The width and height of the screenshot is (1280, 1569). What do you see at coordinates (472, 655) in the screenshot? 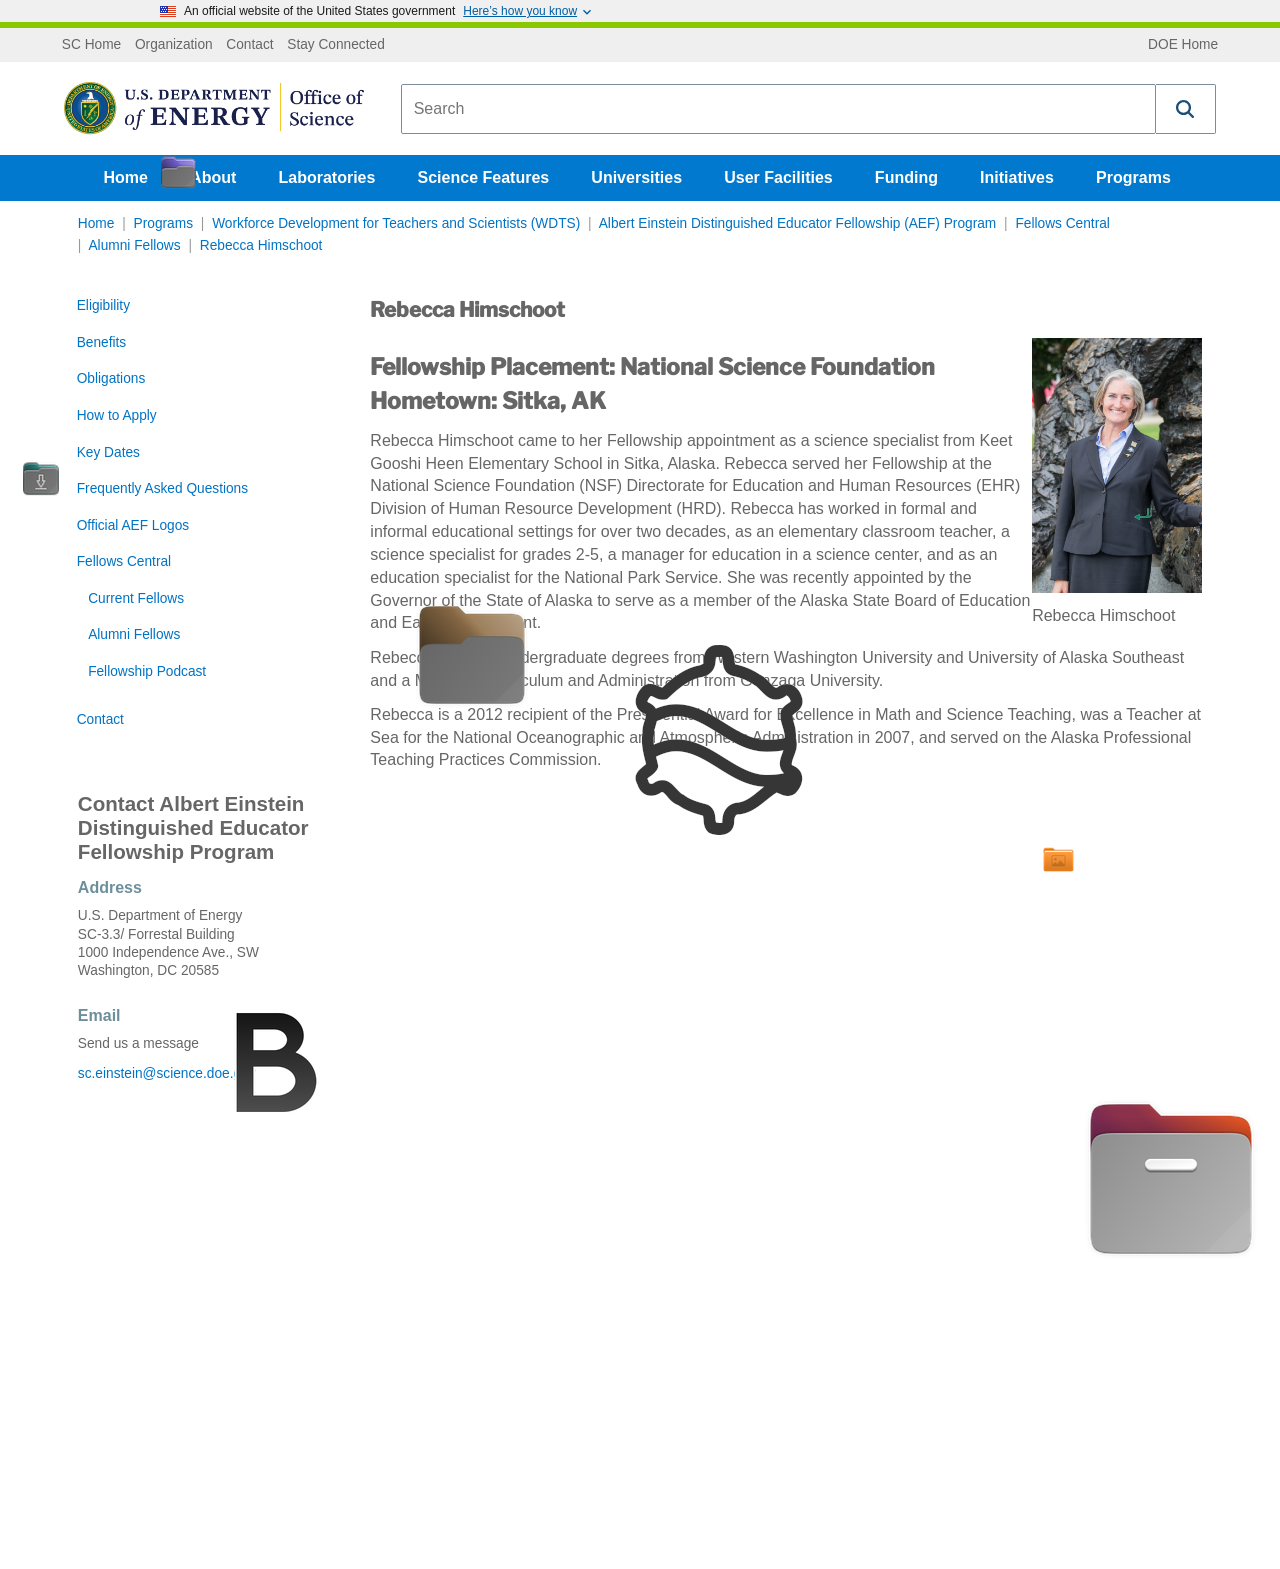
I see `drop files here to move them into this folder` at bounding box center [472, 655].